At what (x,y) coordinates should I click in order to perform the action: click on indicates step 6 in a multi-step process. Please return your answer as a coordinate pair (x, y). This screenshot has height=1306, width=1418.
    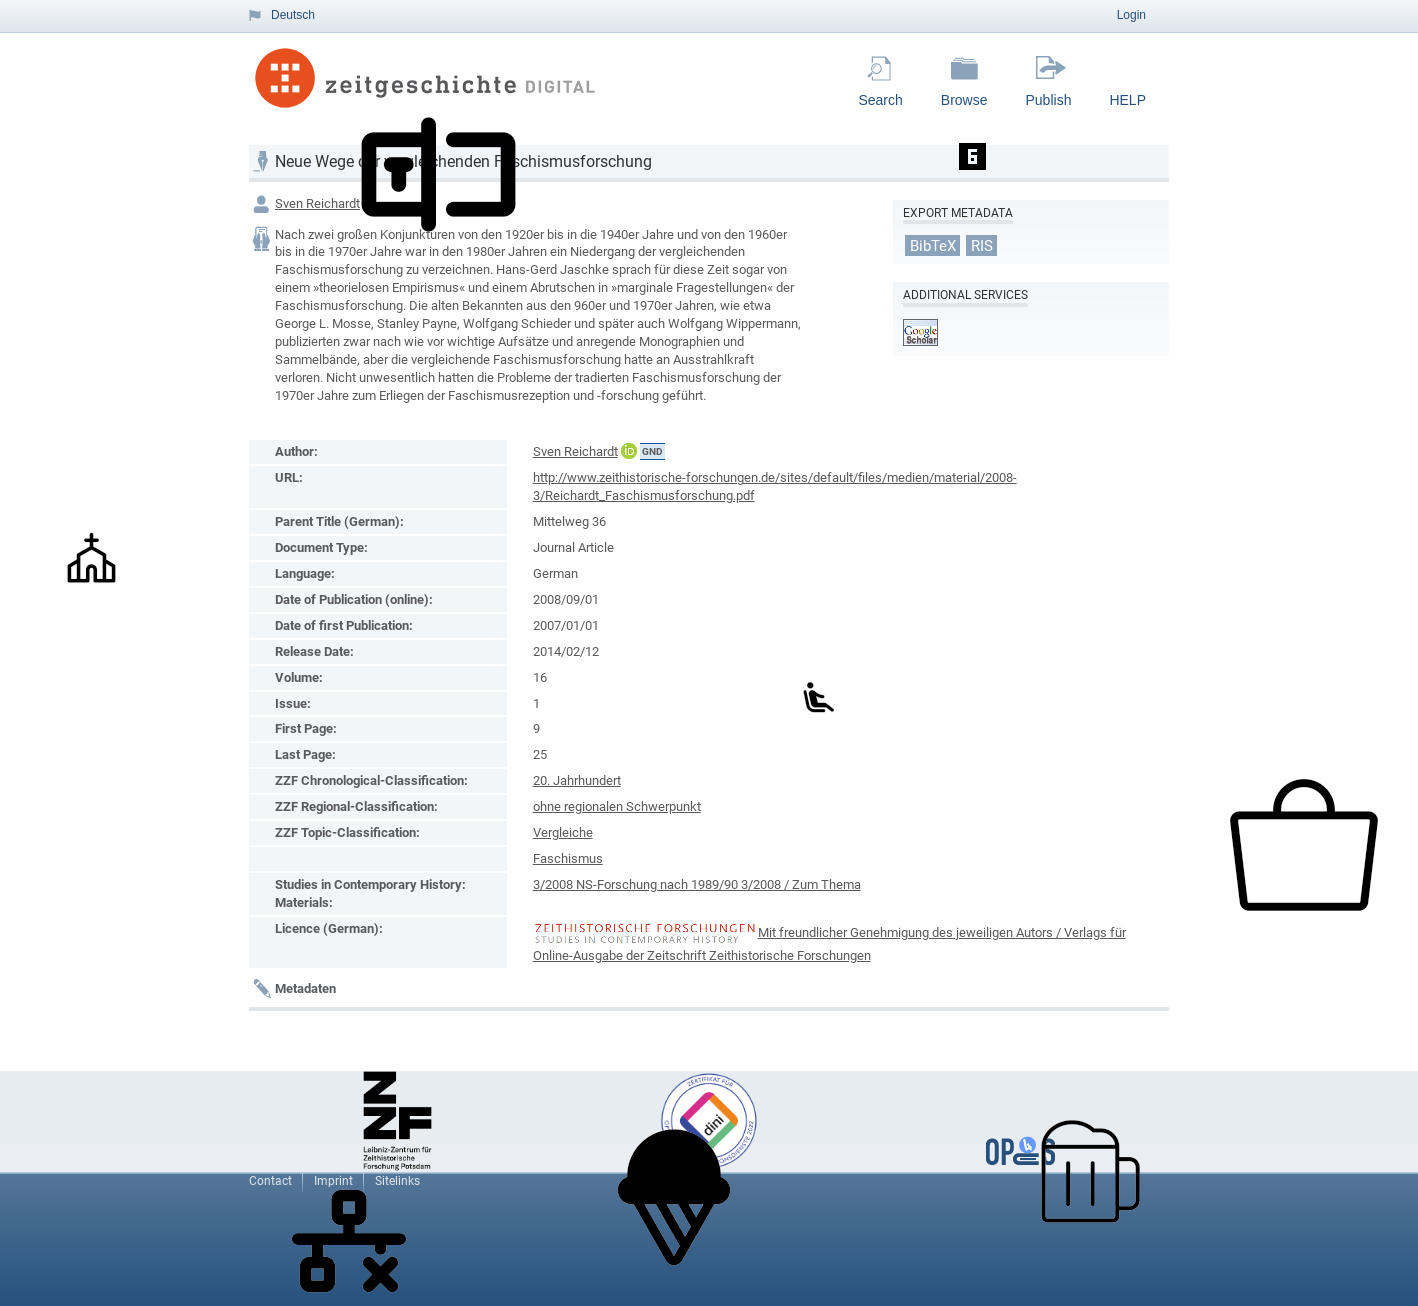
    Looking at the image, I should click on (972, 156).